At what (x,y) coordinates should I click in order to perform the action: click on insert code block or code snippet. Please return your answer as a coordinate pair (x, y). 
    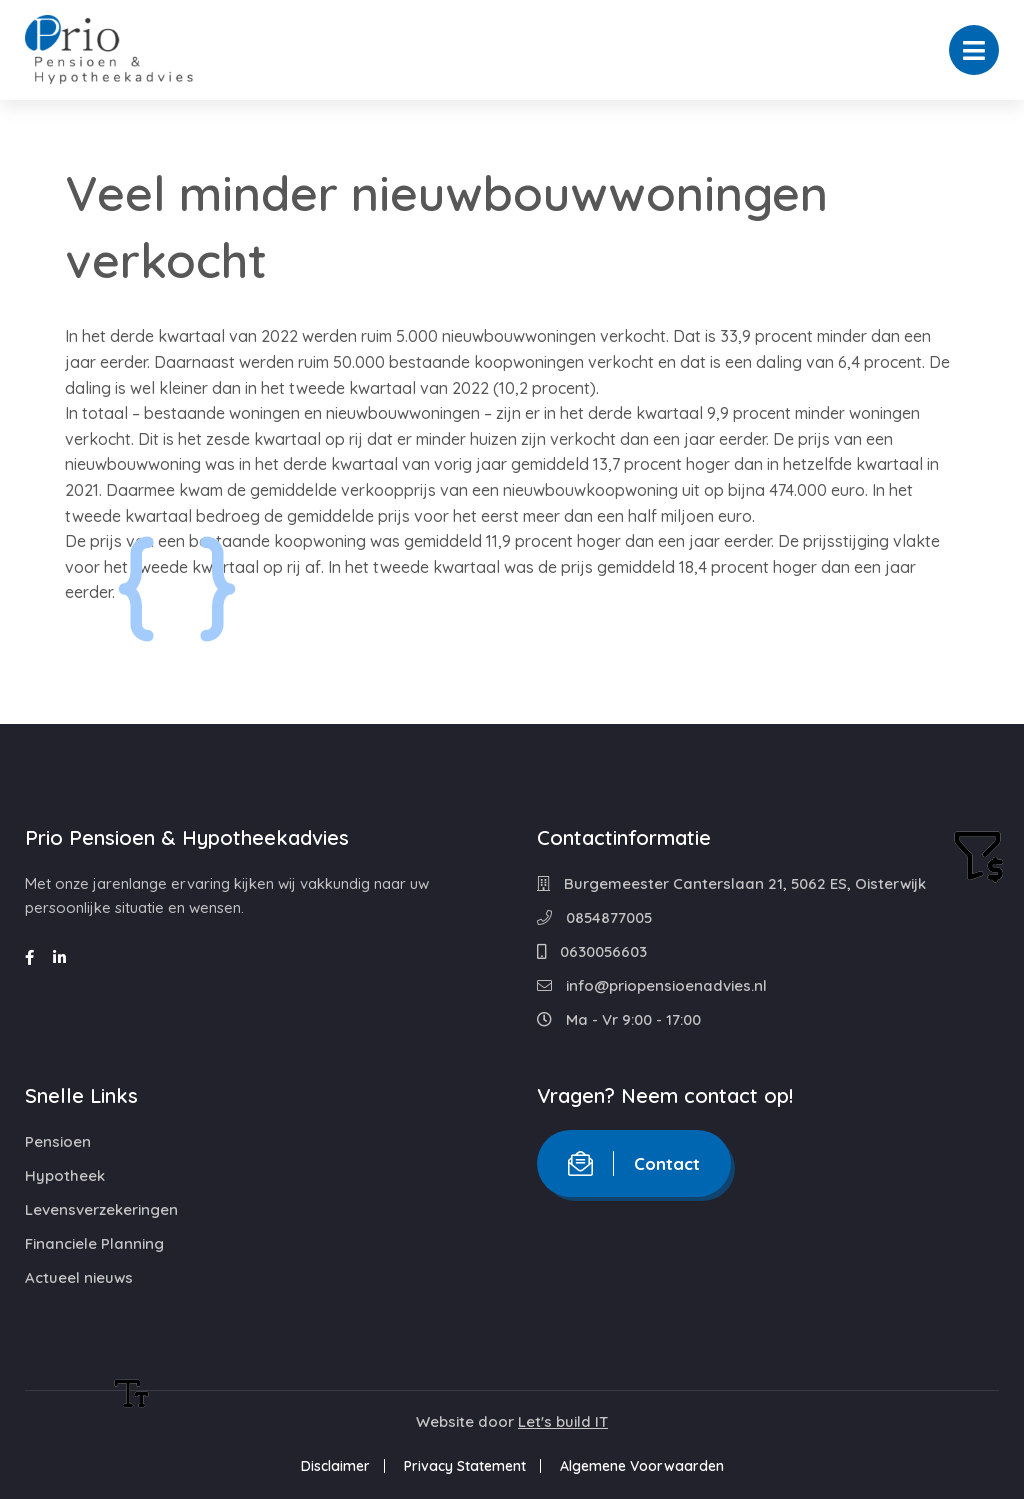
    Looking at the image, I should click on (177, 589).